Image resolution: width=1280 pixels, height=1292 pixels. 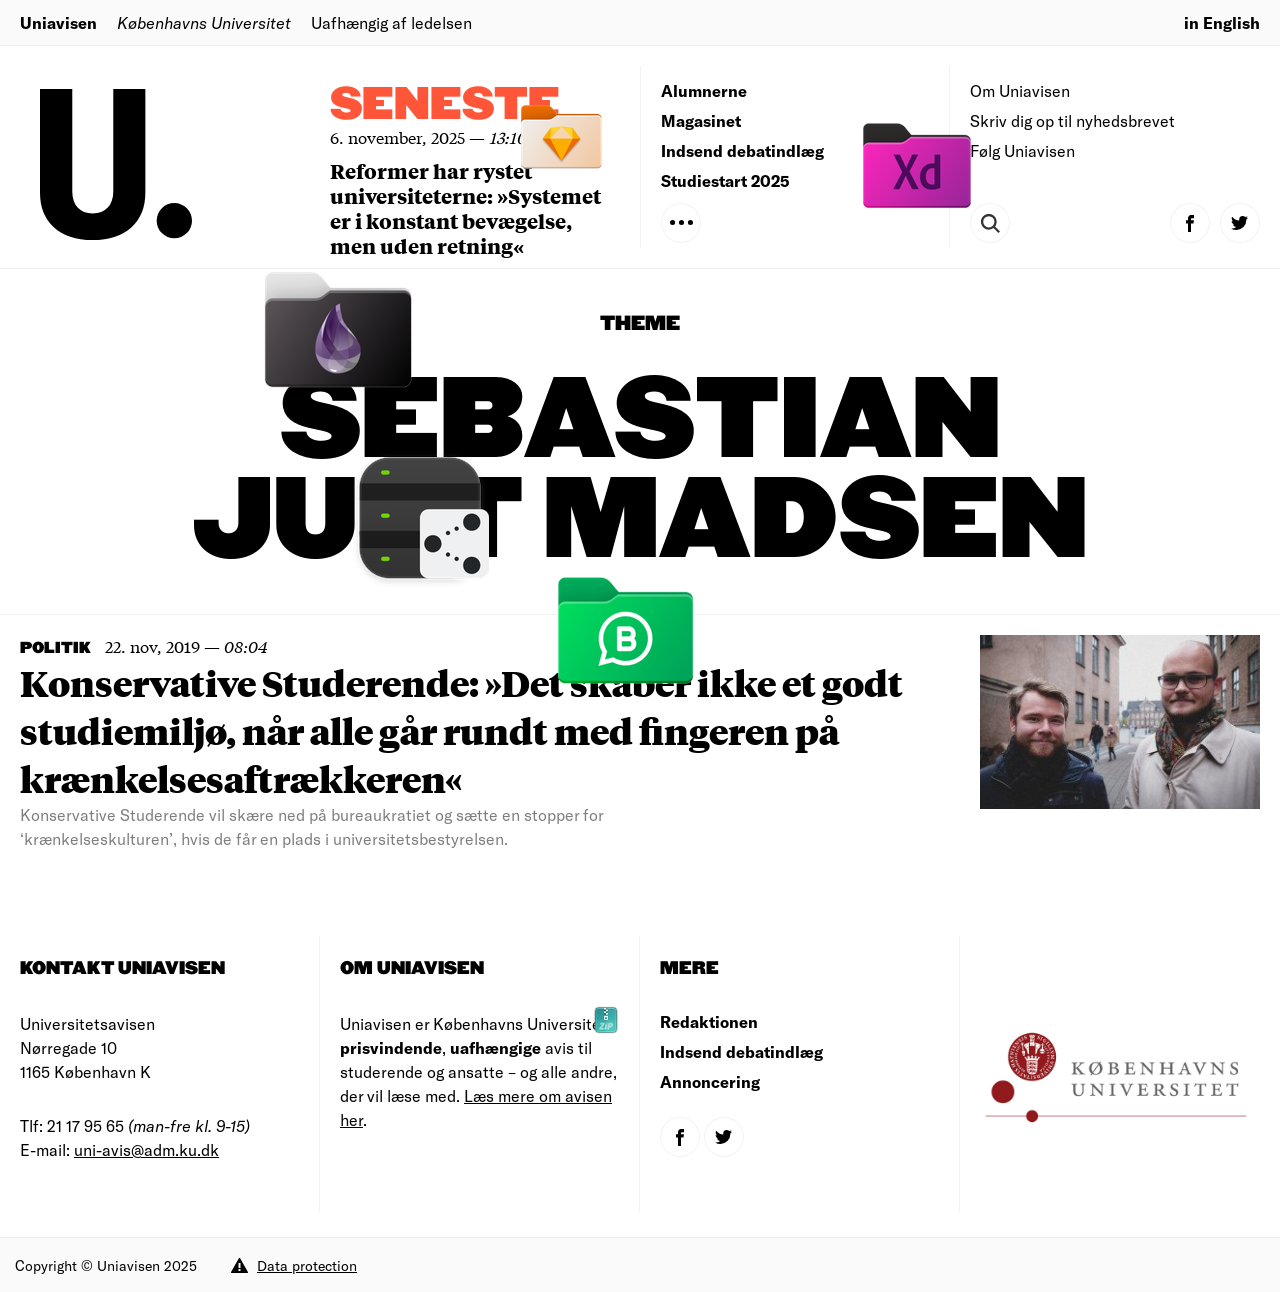 What do you see at coordinates (561, 139) in the screenshot?
I see `open folder containing Sketch design files` at bounding box center [561, 139].